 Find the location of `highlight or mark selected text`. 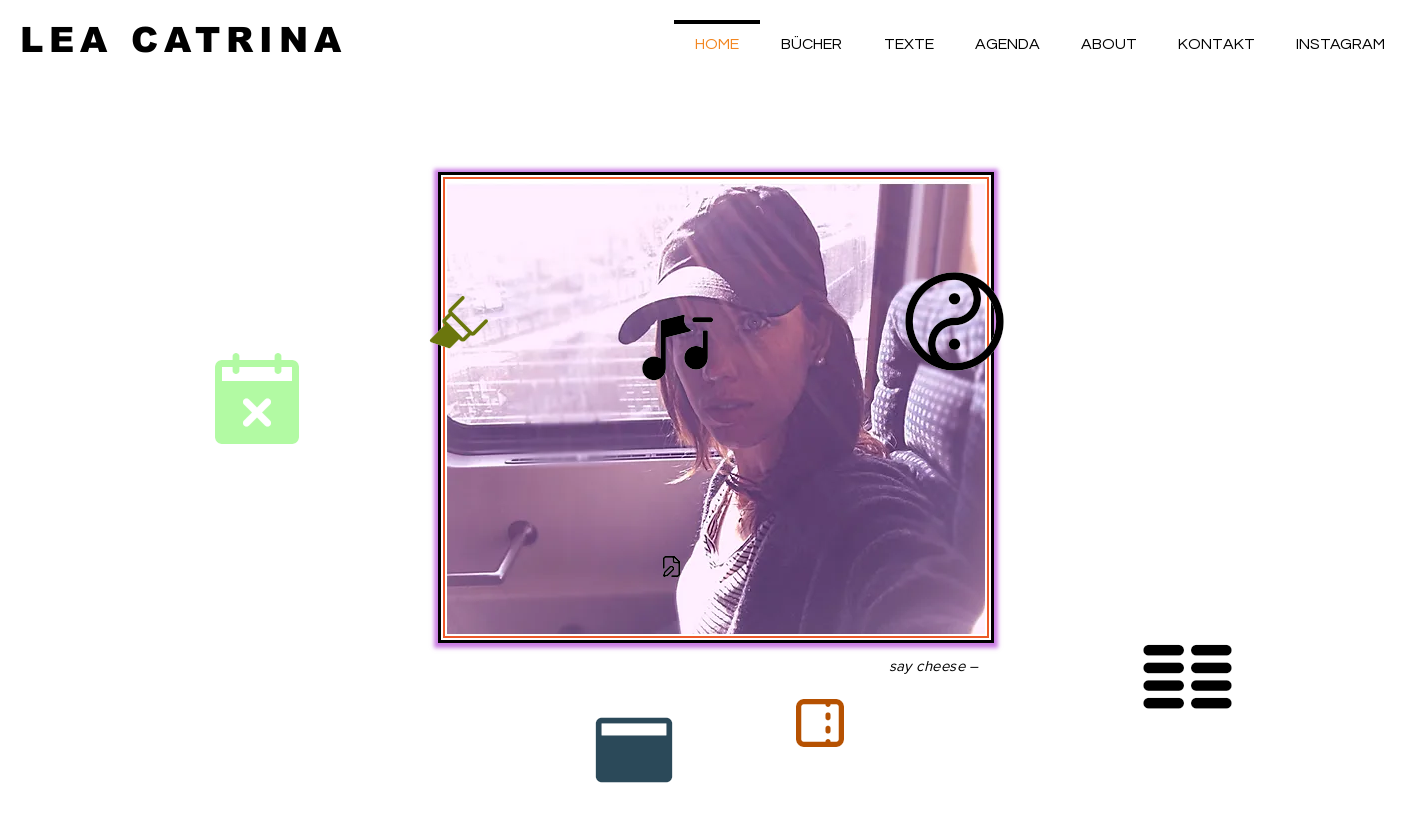

highlight or mark selected text is located at coordinates (457, 325).